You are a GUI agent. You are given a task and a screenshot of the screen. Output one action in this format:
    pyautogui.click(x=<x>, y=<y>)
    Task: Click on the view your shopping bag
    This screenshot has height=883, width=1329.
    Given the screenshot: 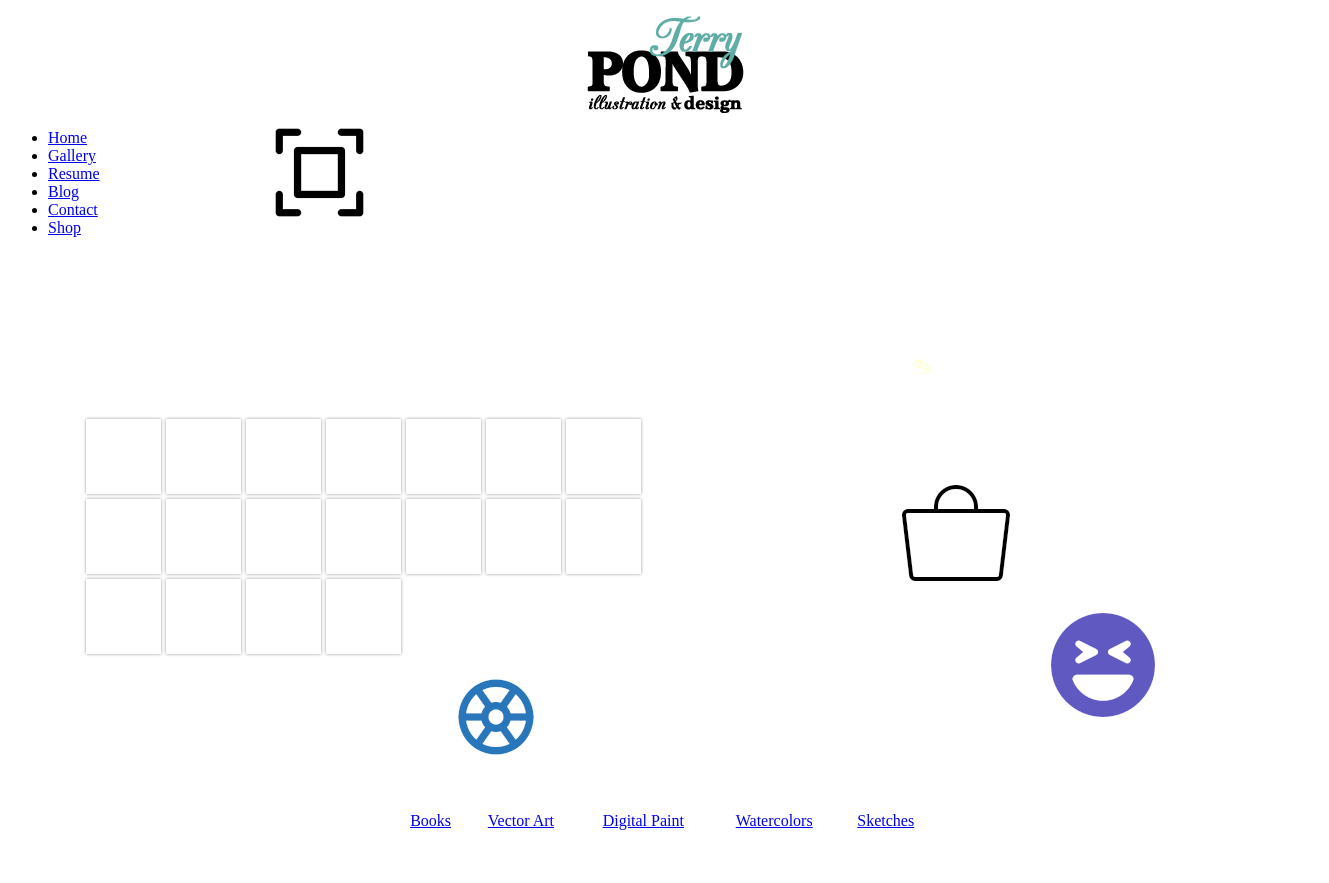 What is the action you would take?
    pyautogui.click(x=956, y=539)
    